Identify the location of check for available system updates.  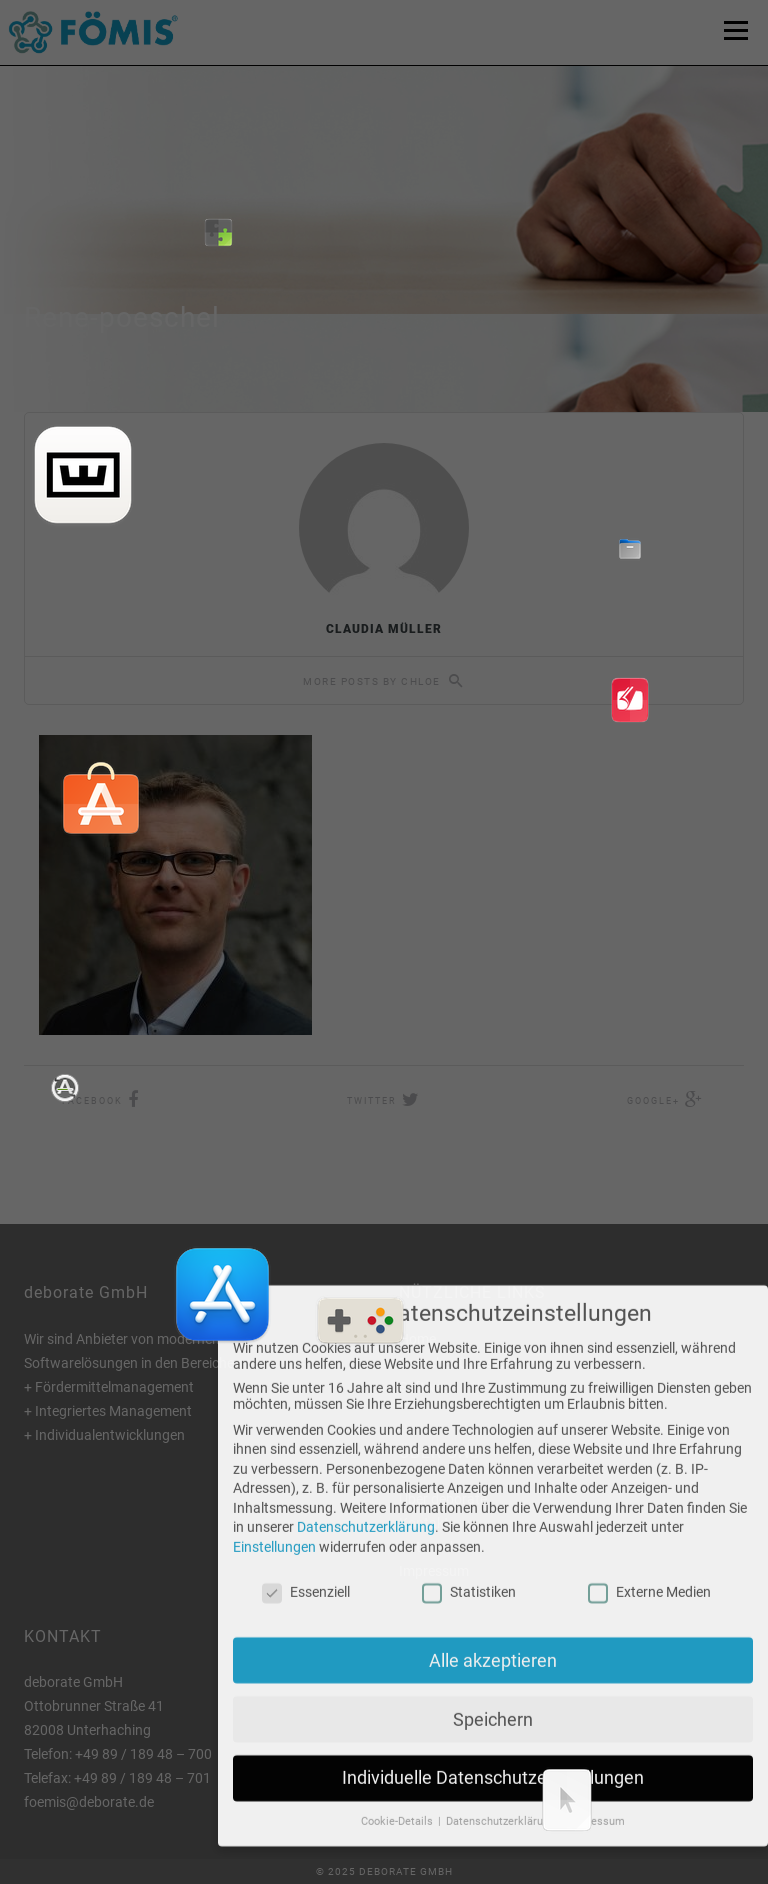
(65, 1088).